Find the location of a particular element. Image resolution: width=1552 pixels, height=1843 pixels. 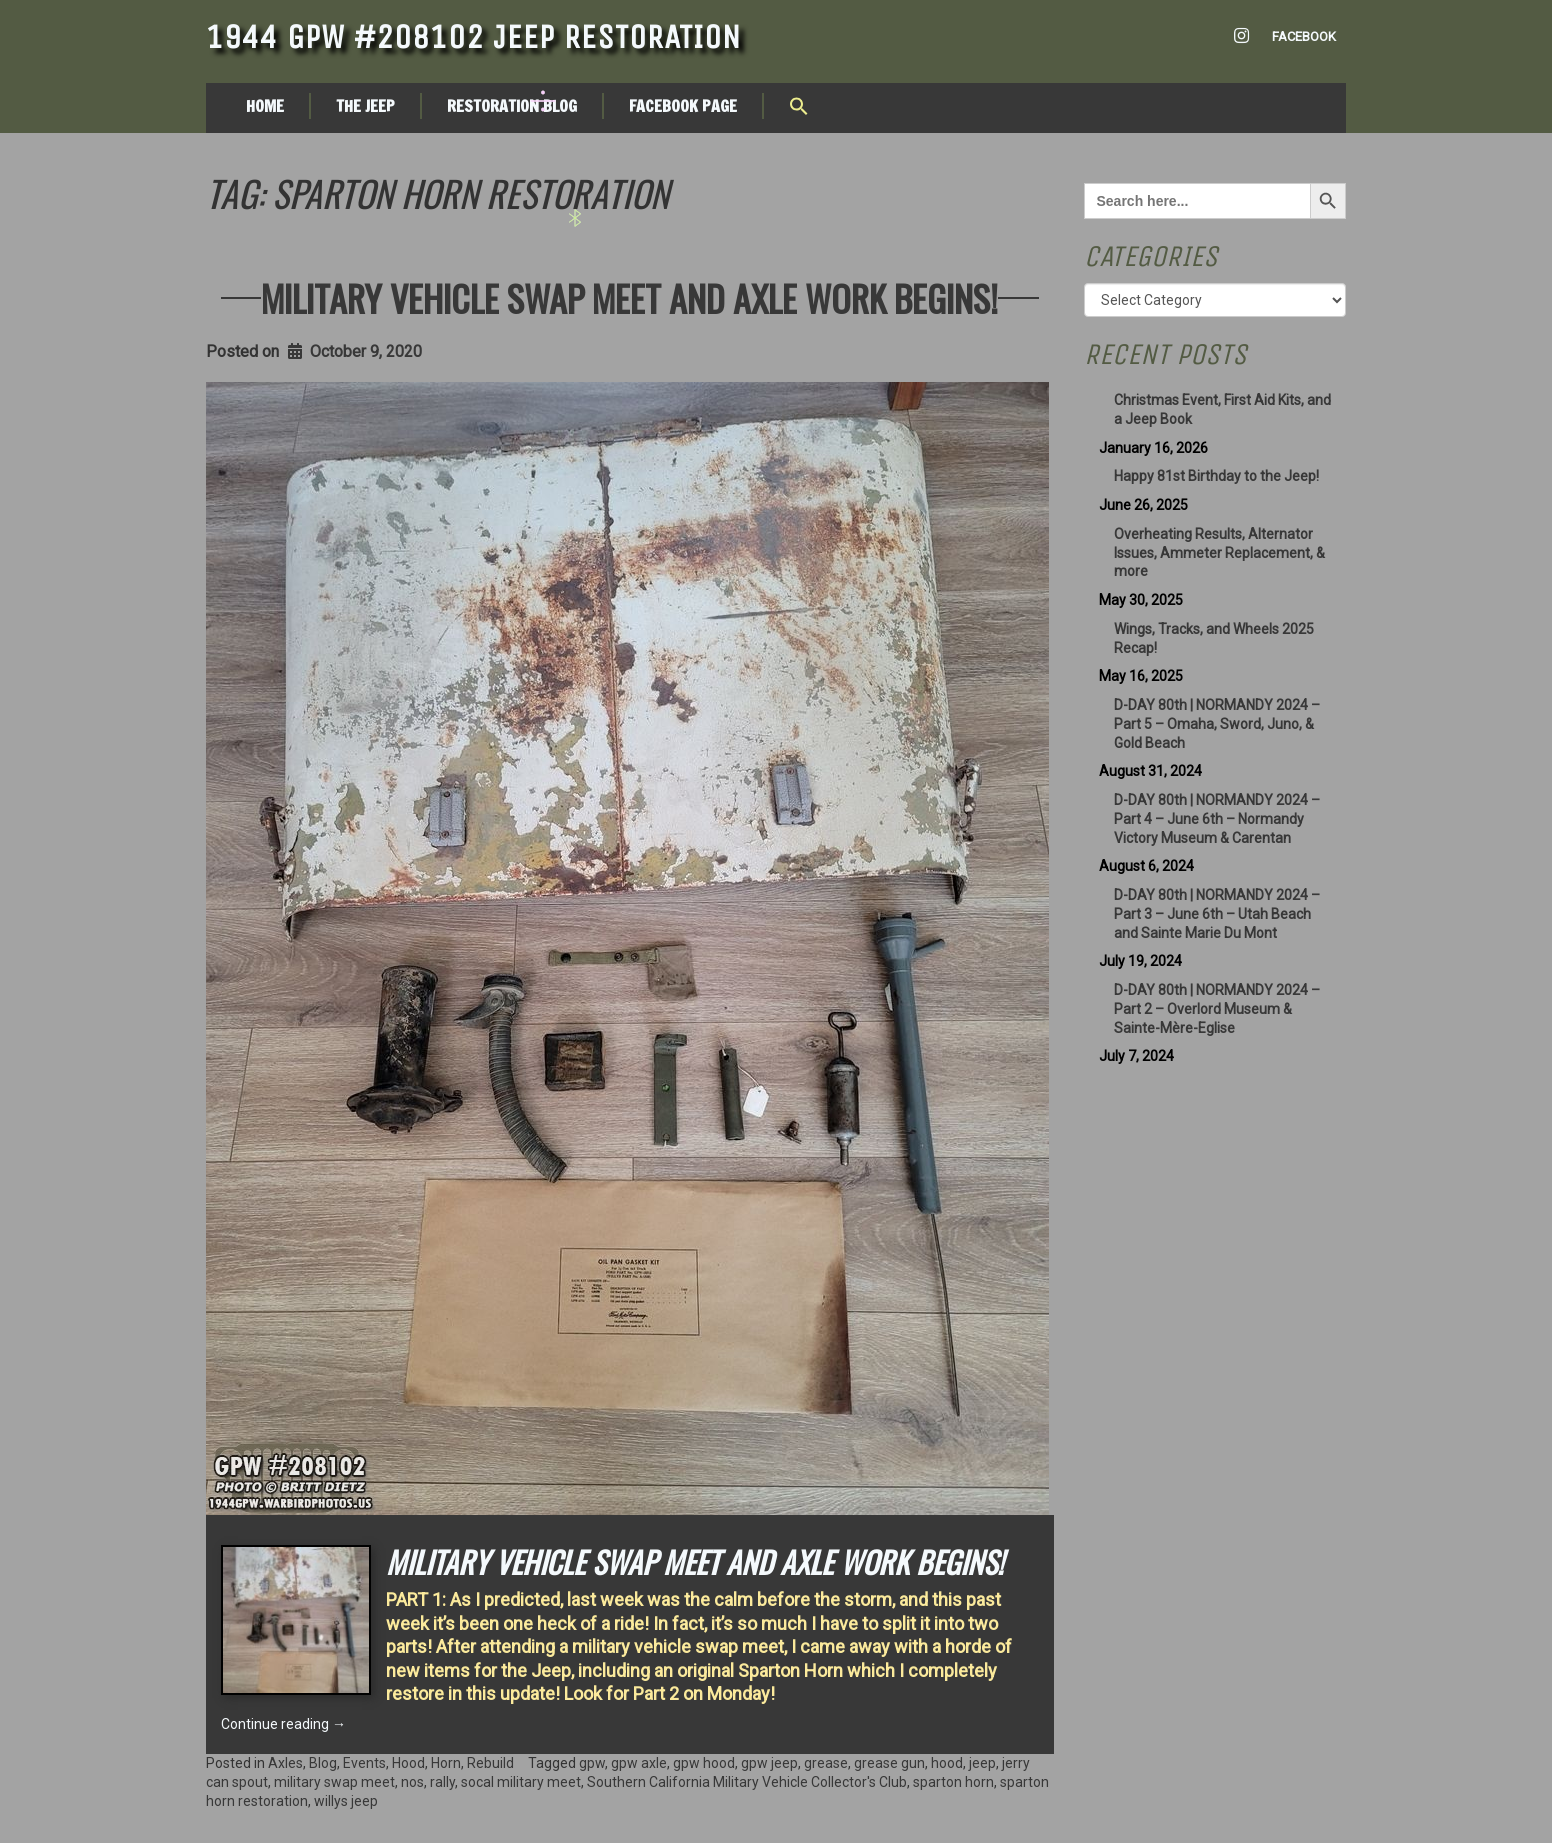

toggle bluetooth connectivity is located at coordinates (575, 218).